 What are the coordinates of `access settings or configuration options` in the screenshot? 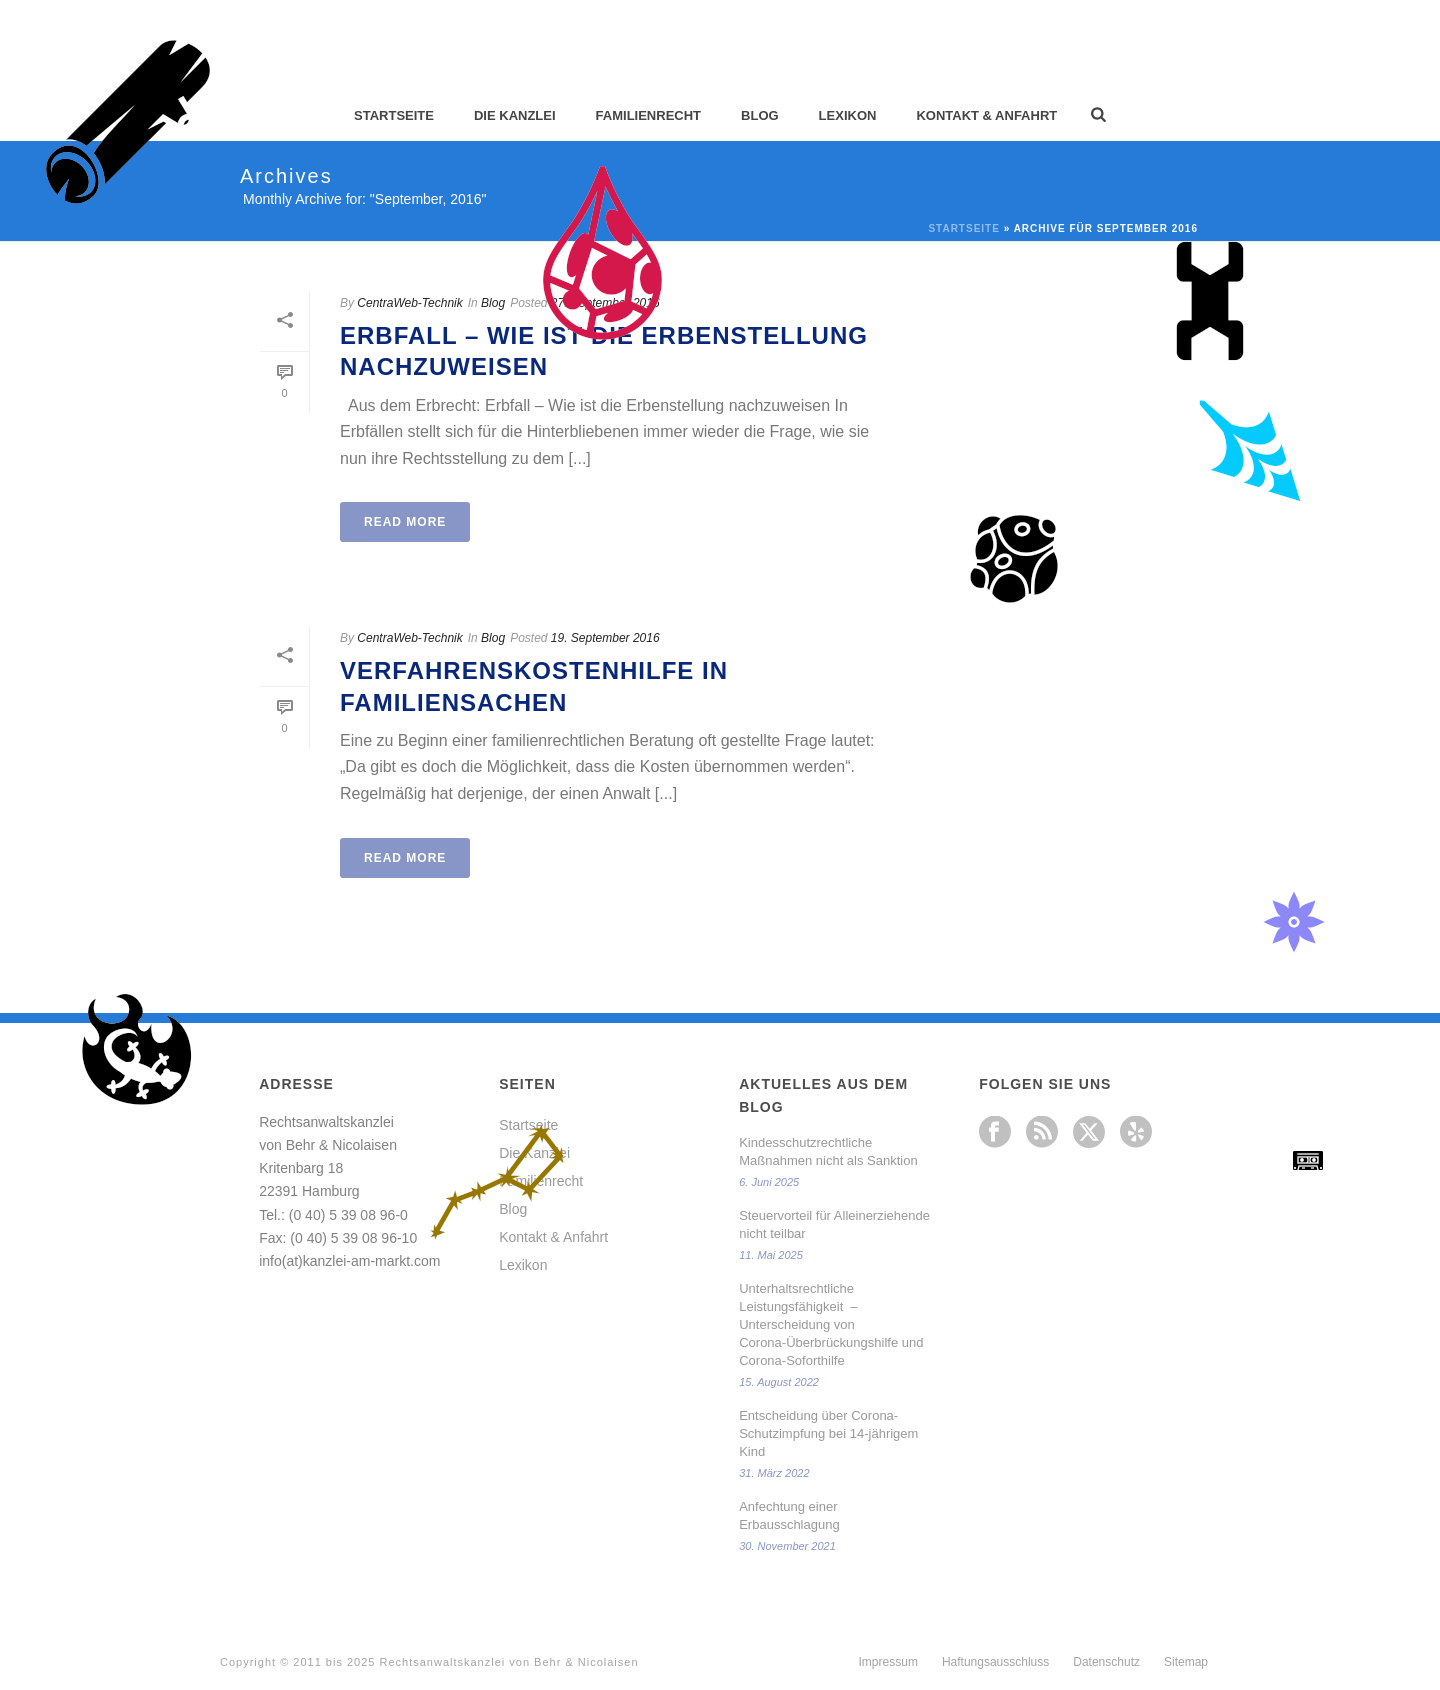 It's located at (1210, 301).